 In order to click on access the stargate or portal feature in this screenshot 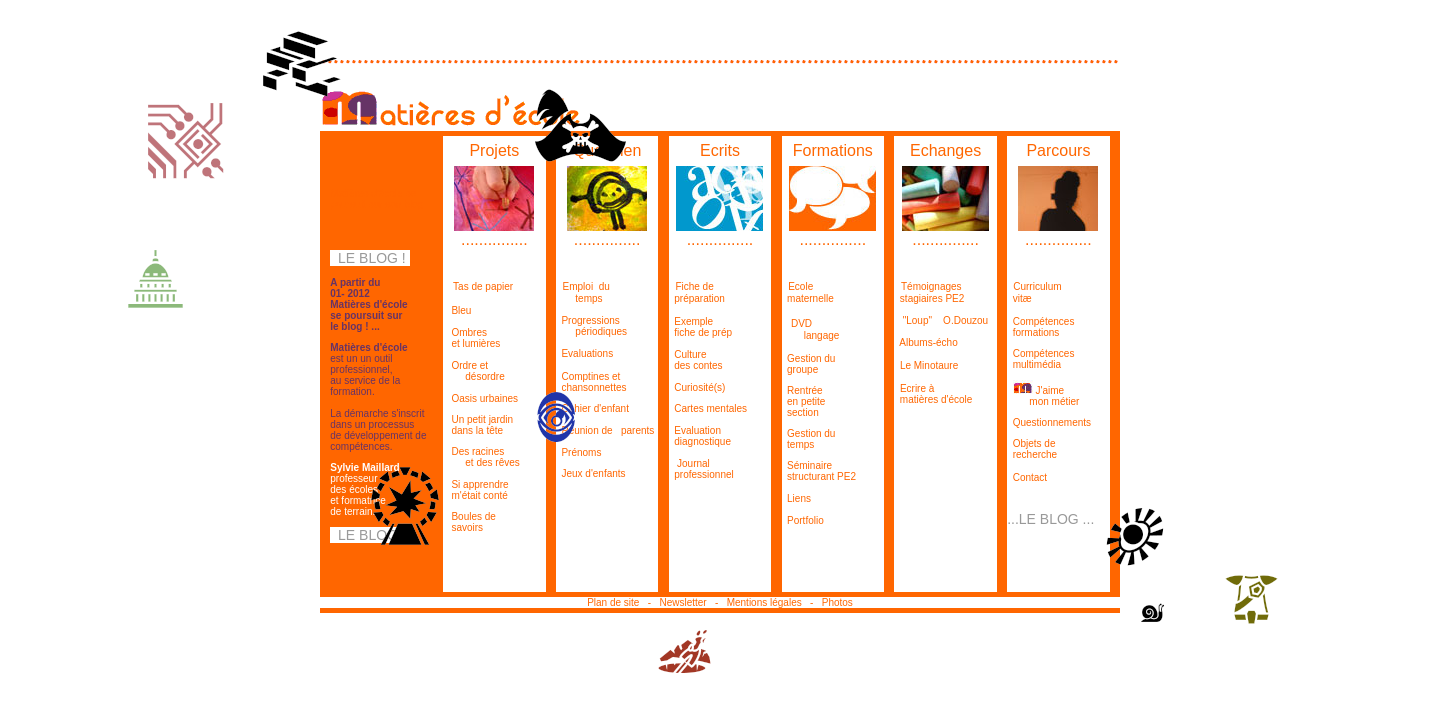, I will do `click(405, 506)`.